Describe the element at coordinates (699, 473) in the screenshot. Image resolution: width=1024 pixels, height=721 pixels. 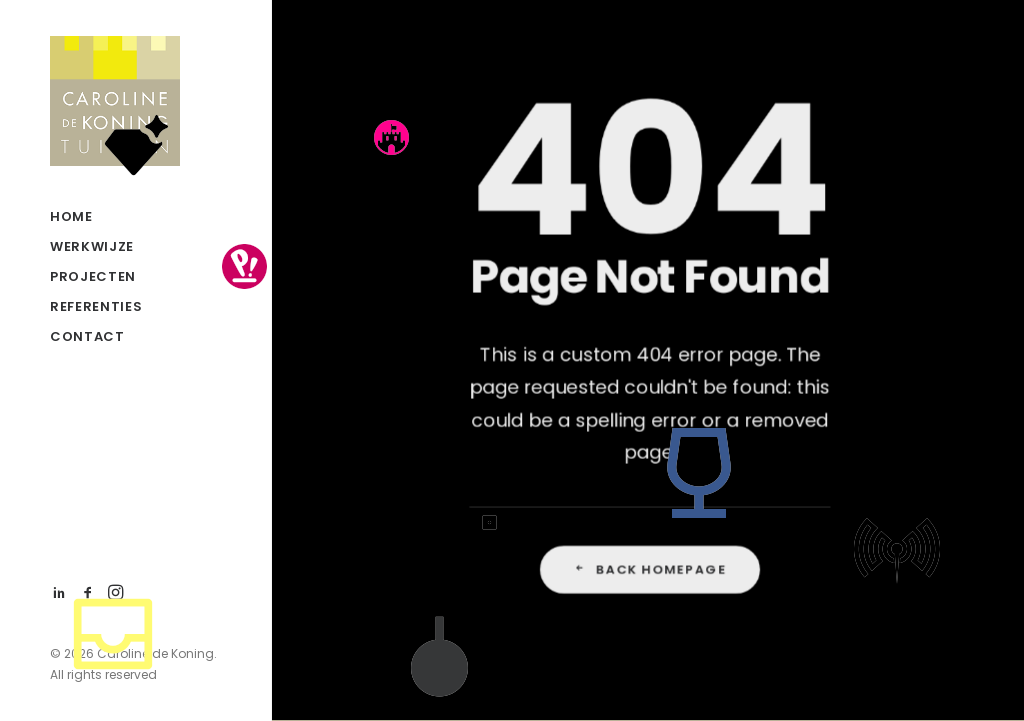
I see `browse wine or beverage menu` at that location.